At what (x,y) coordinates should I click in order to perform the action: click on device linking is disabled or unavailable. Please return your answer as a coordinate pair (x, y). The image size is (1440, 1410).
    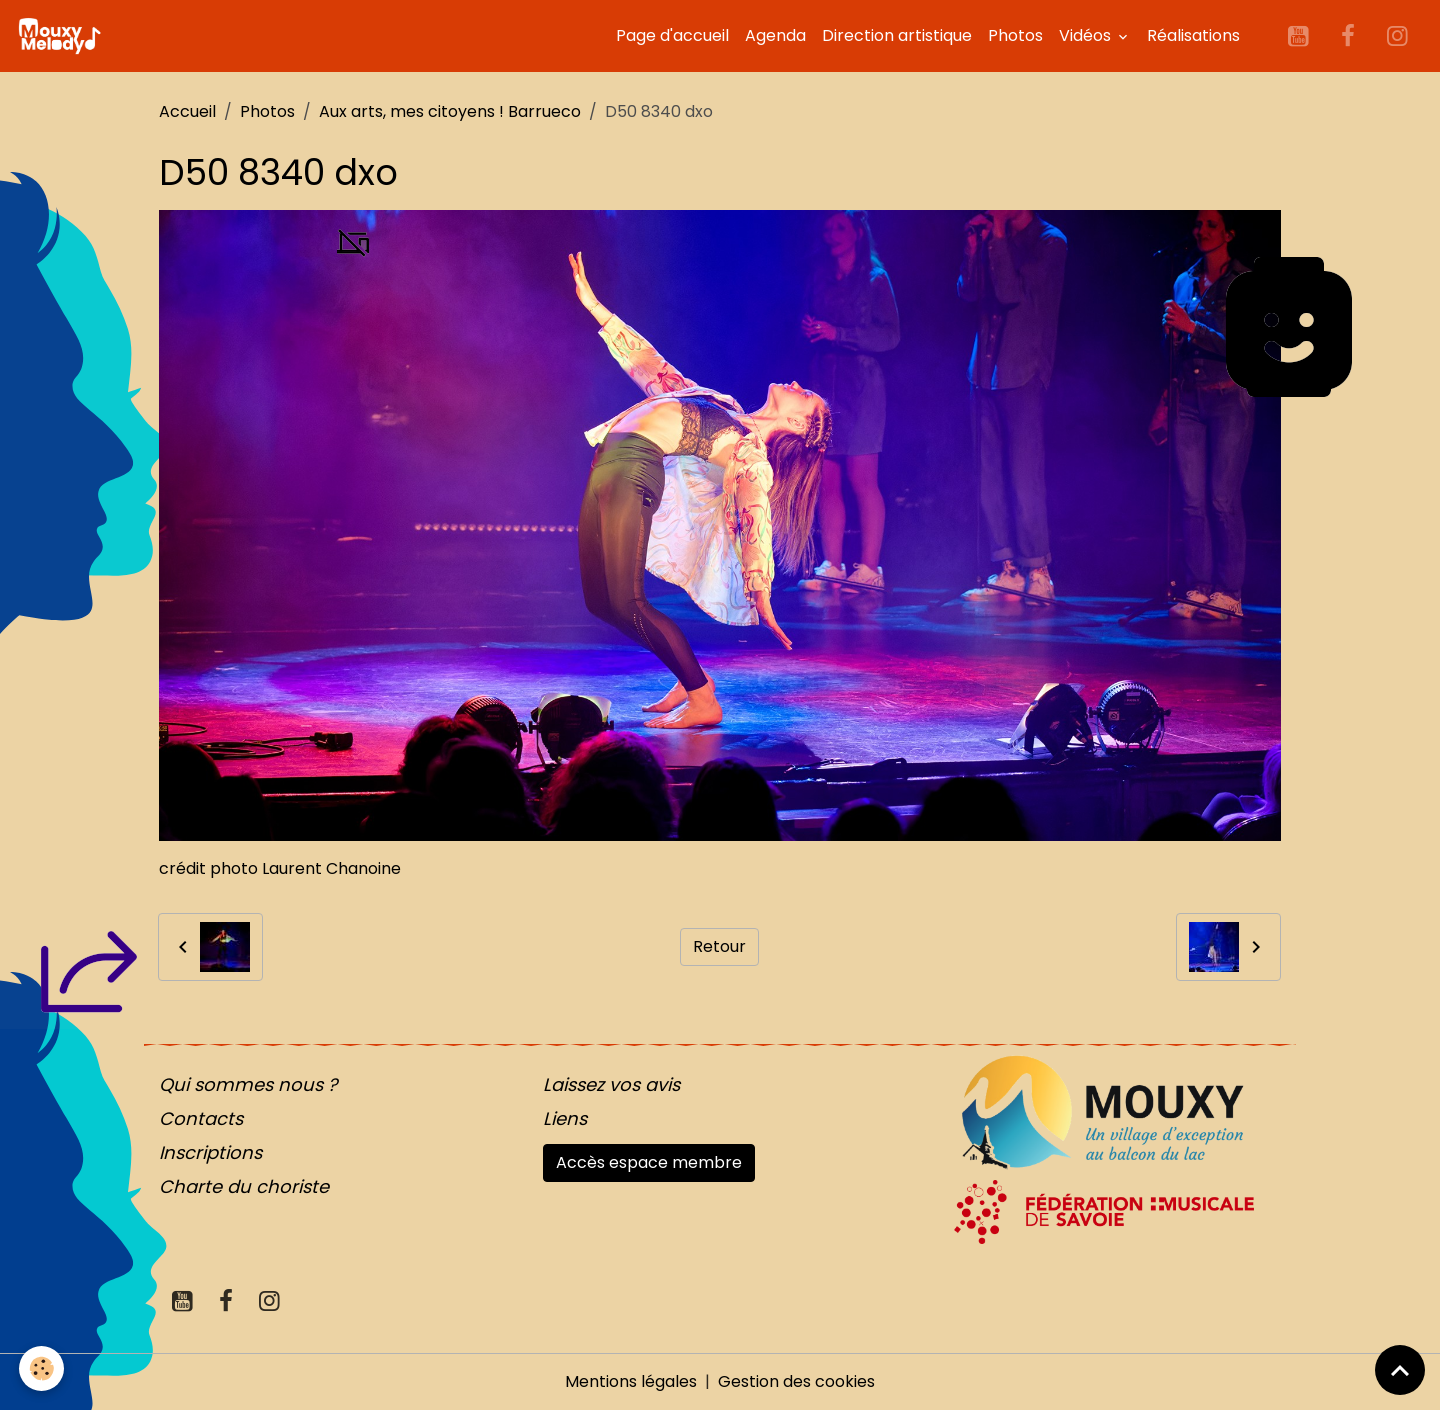
    Looking at the image, I should click on (353, 243).